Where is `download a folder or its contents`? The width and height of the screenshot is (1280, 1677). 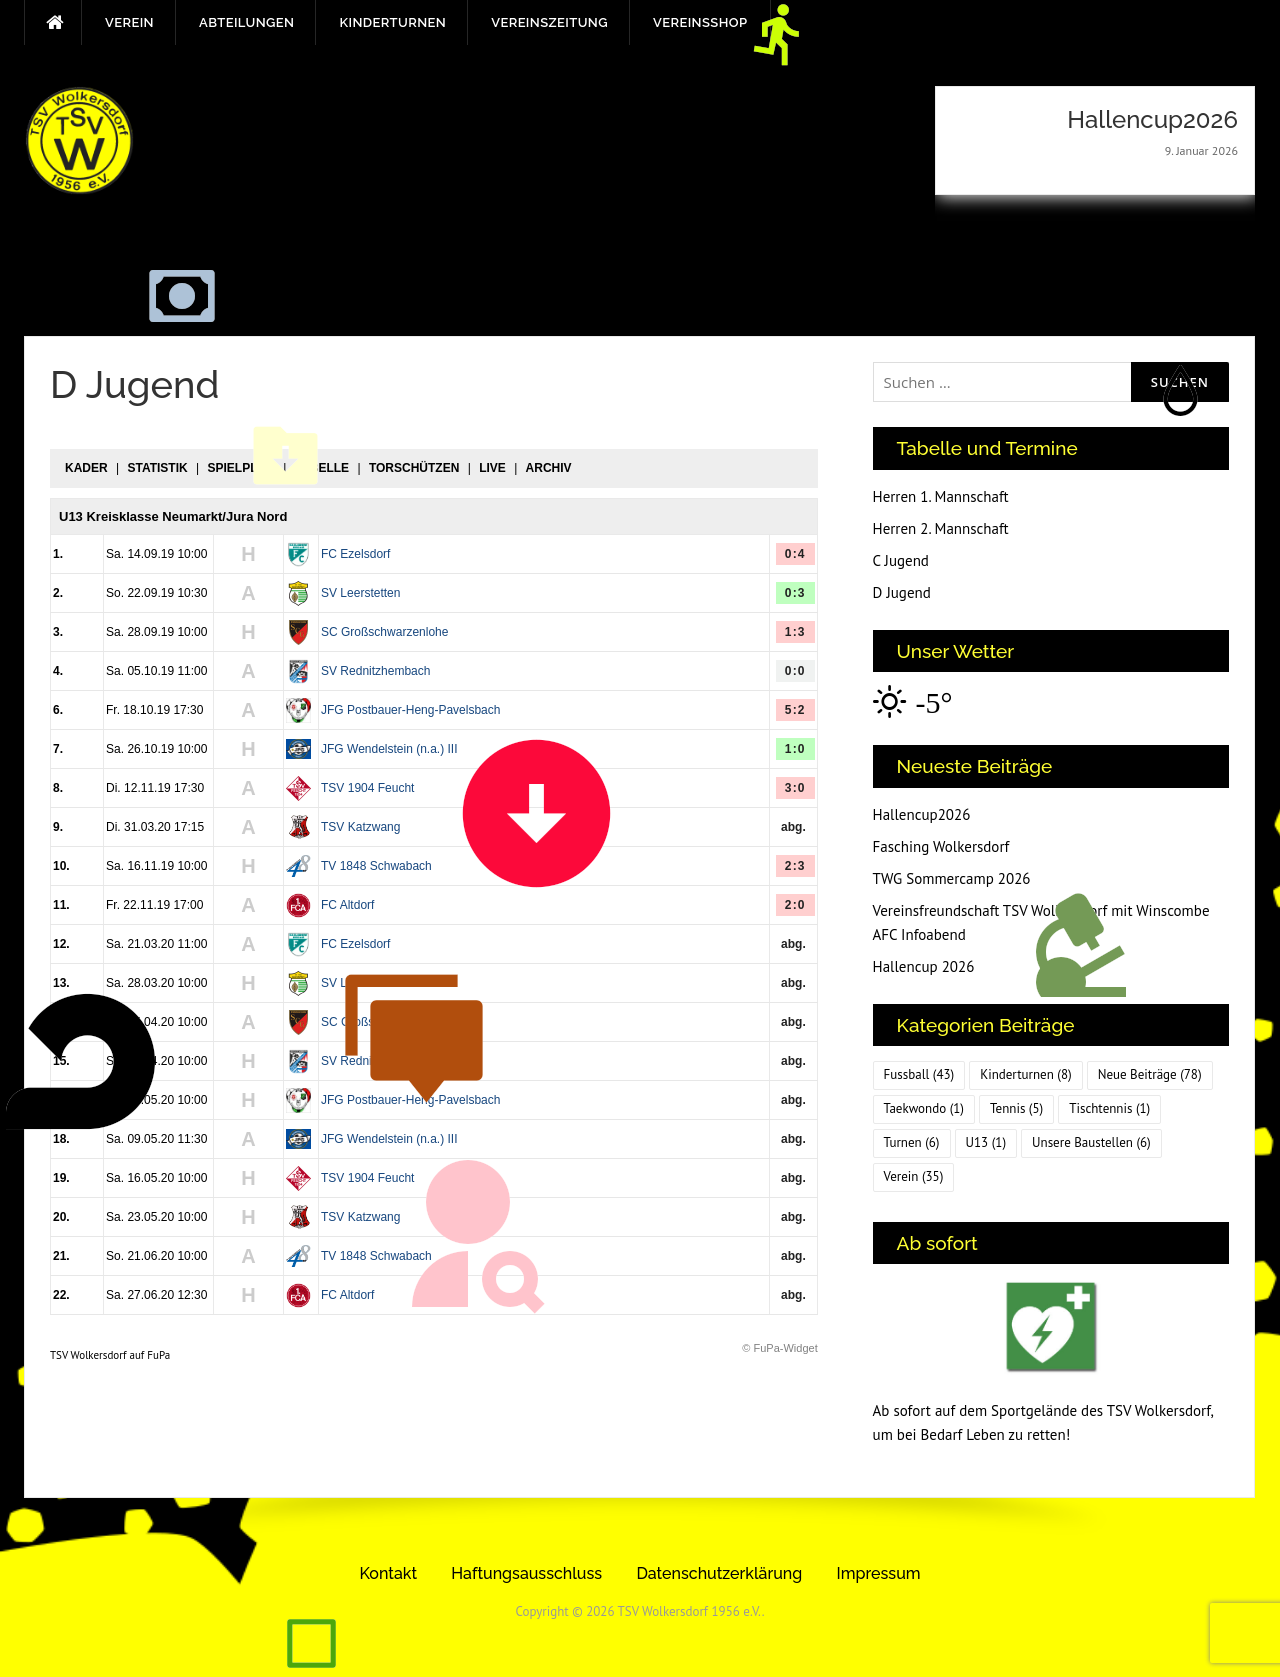
download a folder or its contents is located at coordinates (285, 455).